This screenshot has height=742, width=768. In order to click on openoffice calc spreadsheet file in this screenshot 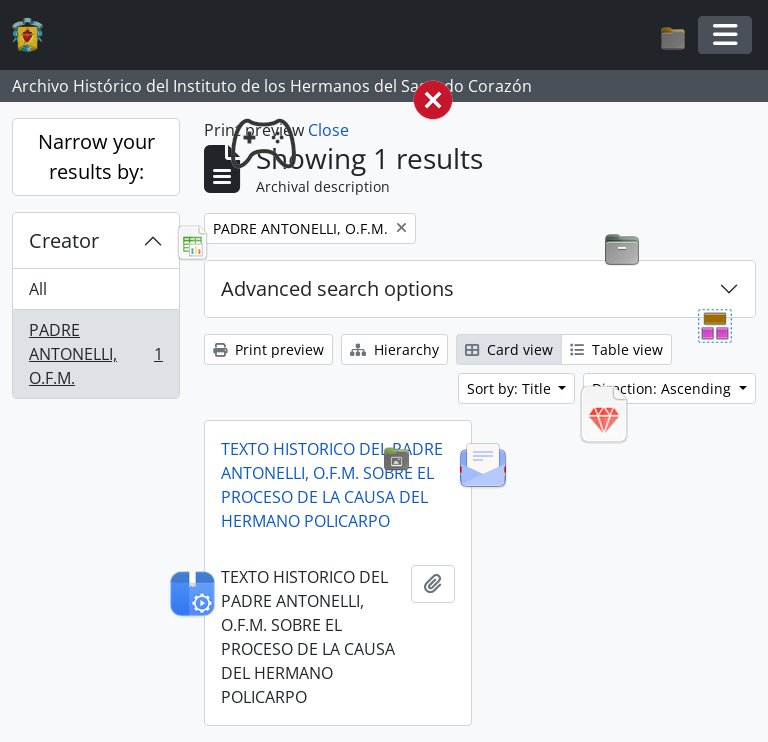, I will do `click(192, 242)`.